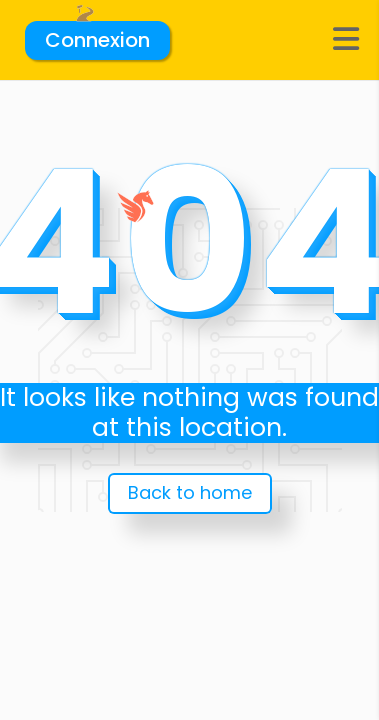  I want to click on view hiking or walking trail routes, so click(85, 13).